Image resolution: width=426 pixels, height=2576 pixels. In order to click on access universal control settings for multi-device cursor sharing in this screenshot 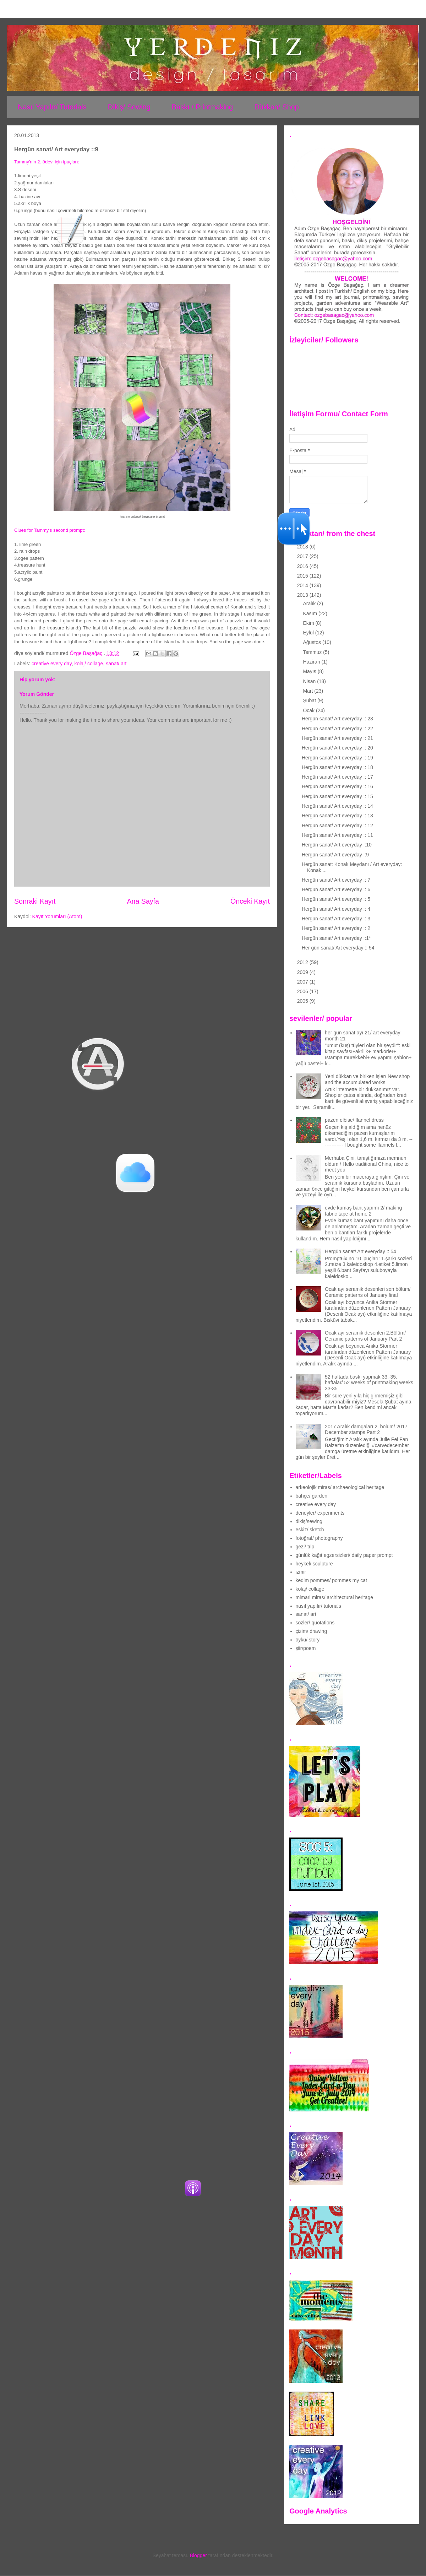, I will do `click(294, 529)`.